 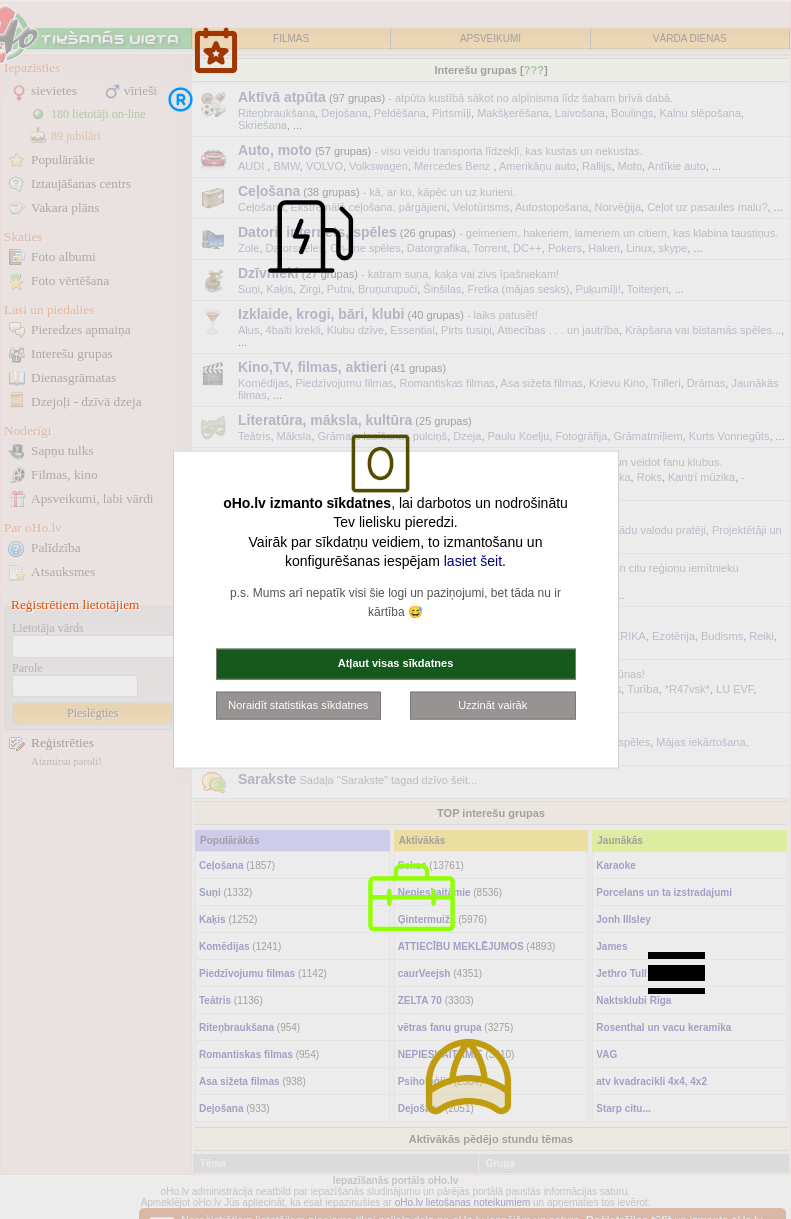 What do you see at coordinates (411, 900) in the screenshot?
I see `access tools and utilities` at bounding box center [411, 900].